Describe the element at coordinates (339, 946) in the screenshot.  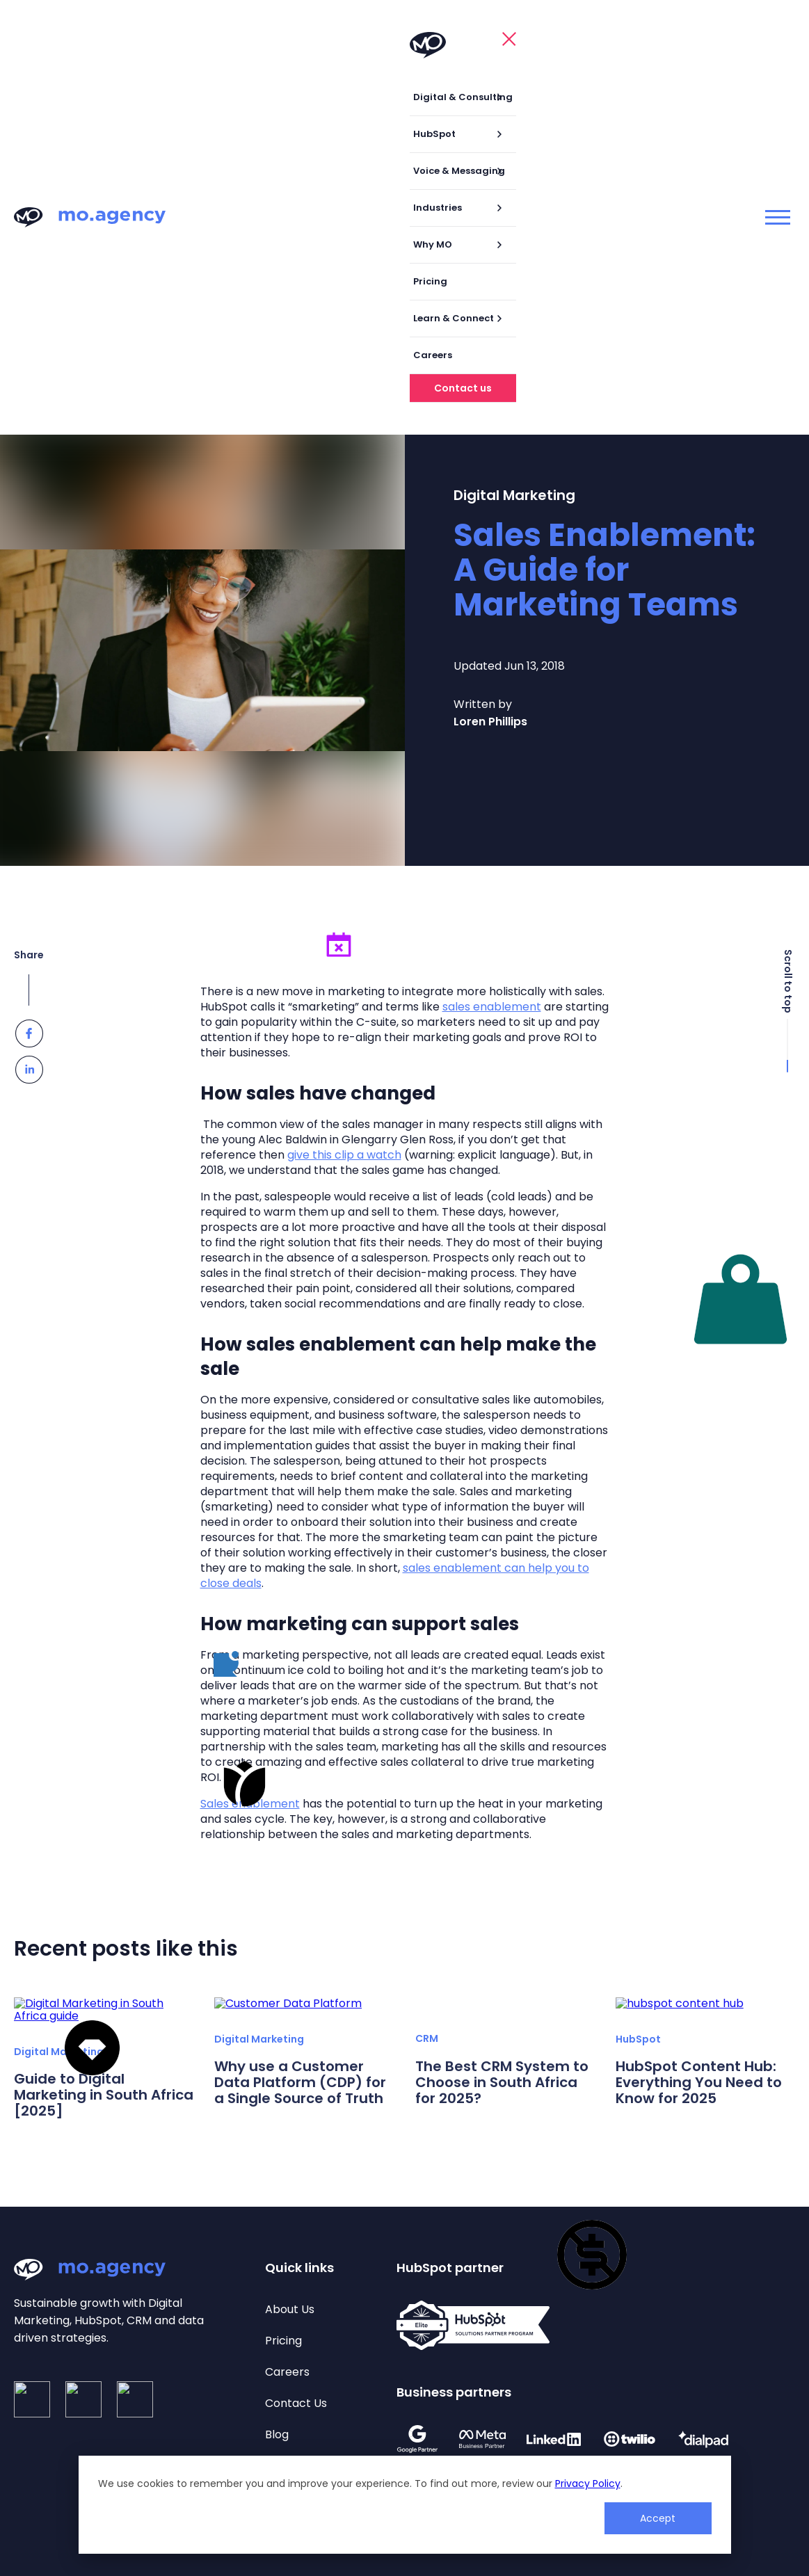
I see `cancel or delete a calendar event` at that location.